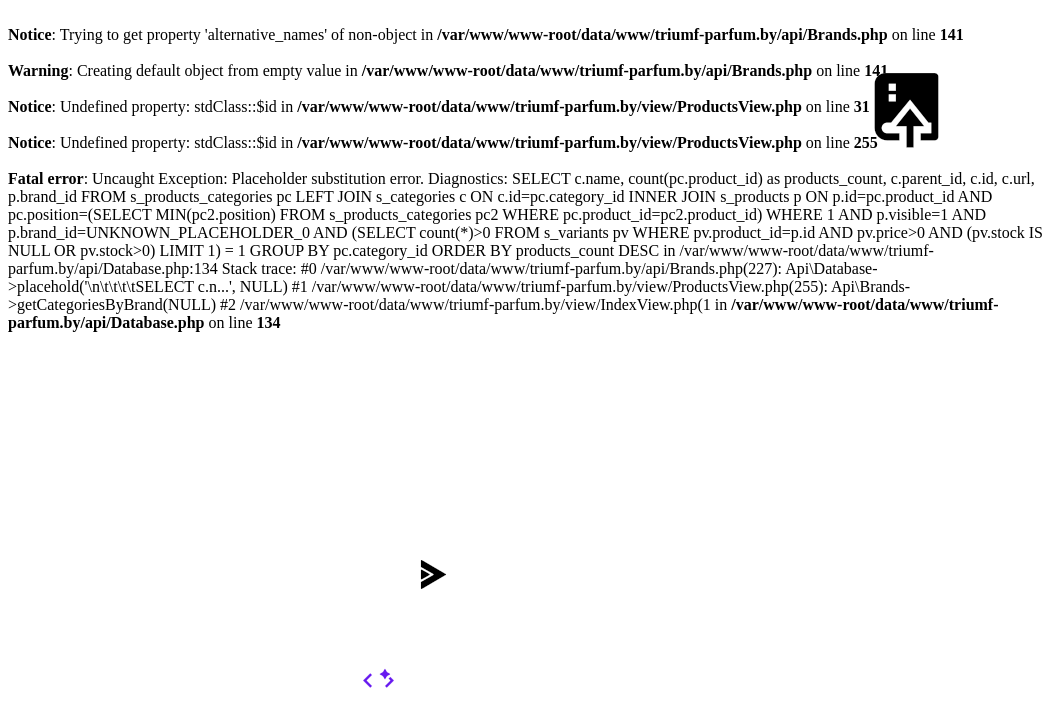 This screenshot has height=720, width=1057. Describe the element at coordinates (378, 680) in the screenshot. I see `access AI-powered code assistance` at that location.